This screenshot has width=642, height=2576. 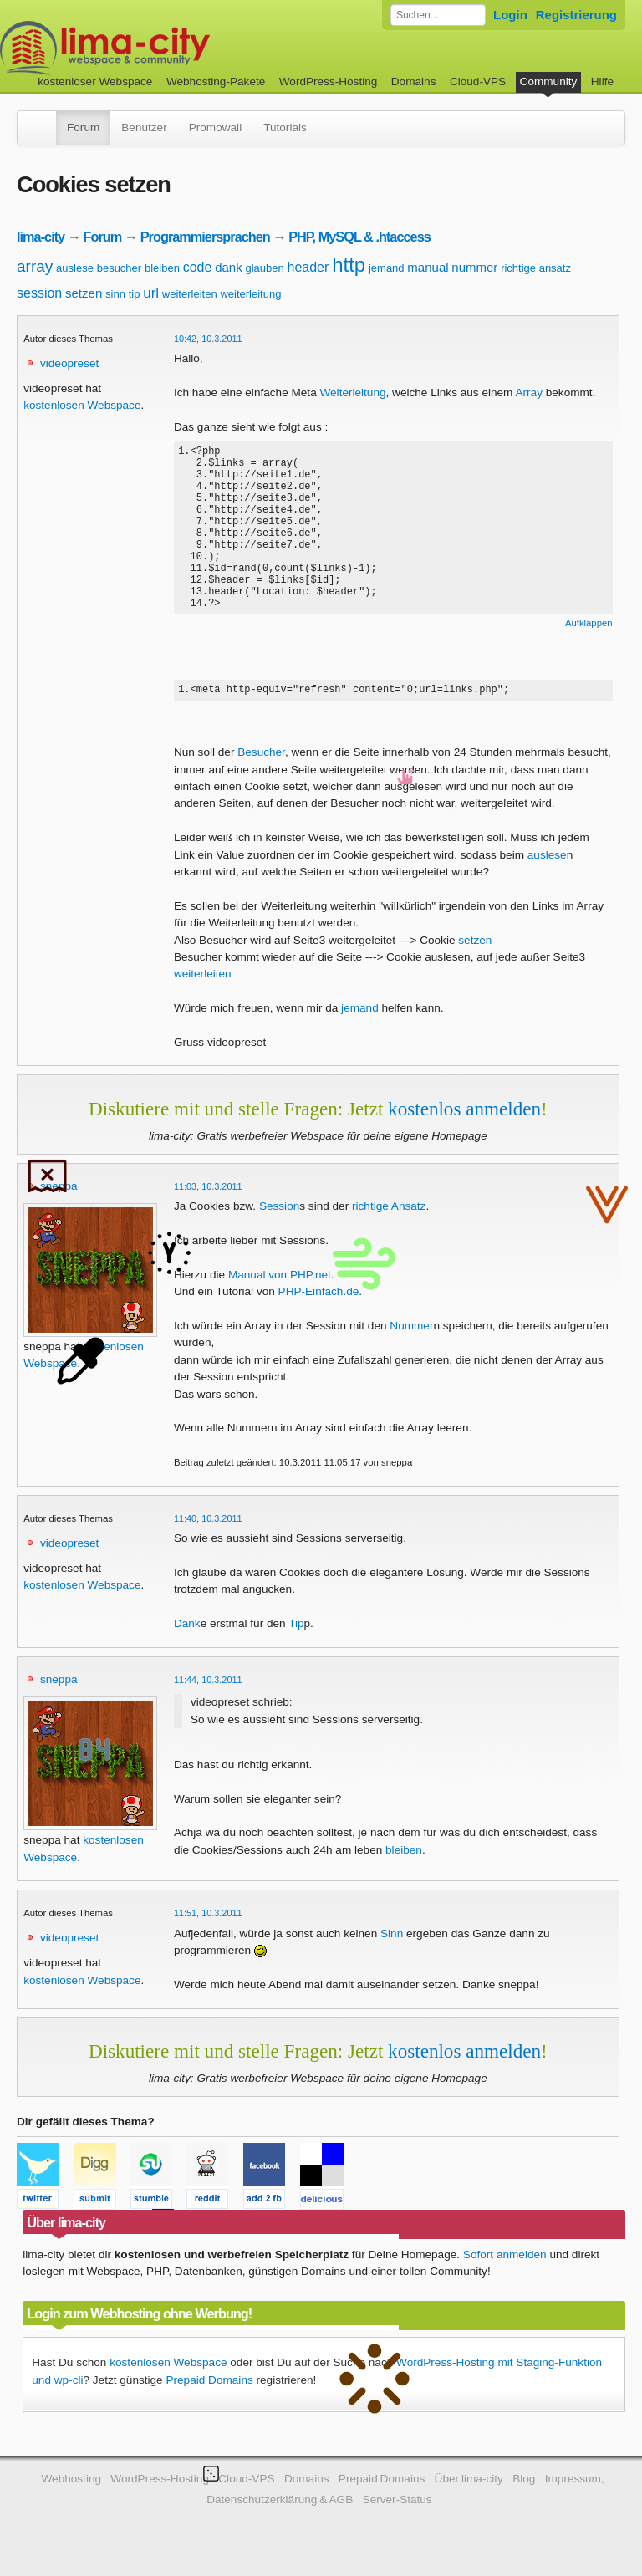 I want to click on Vue.js framework logo, so click(x=607, y=1205).